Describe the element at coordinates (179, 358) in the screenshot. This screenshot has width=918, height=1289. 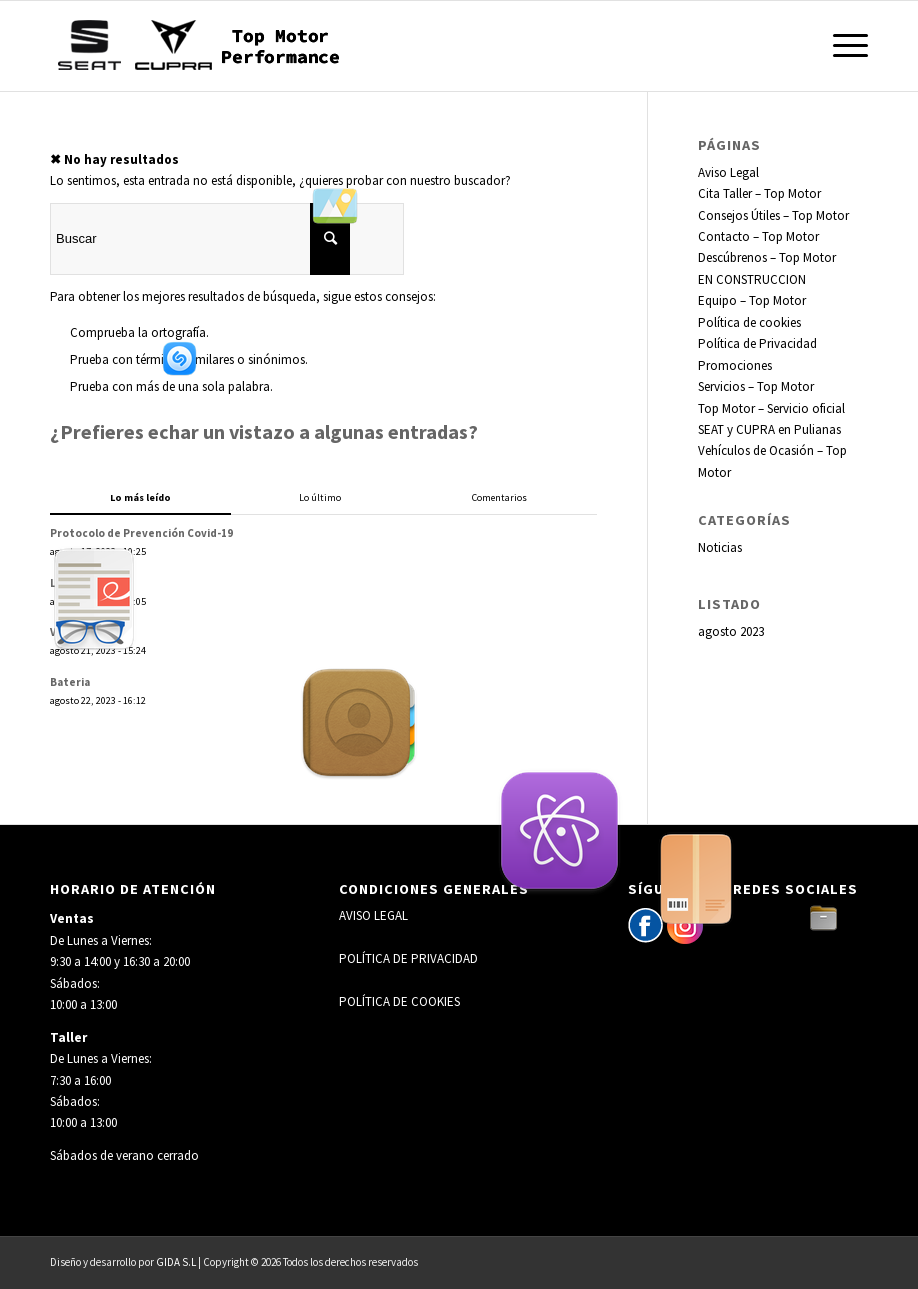
I see `identify a song playing nearby` at that location.